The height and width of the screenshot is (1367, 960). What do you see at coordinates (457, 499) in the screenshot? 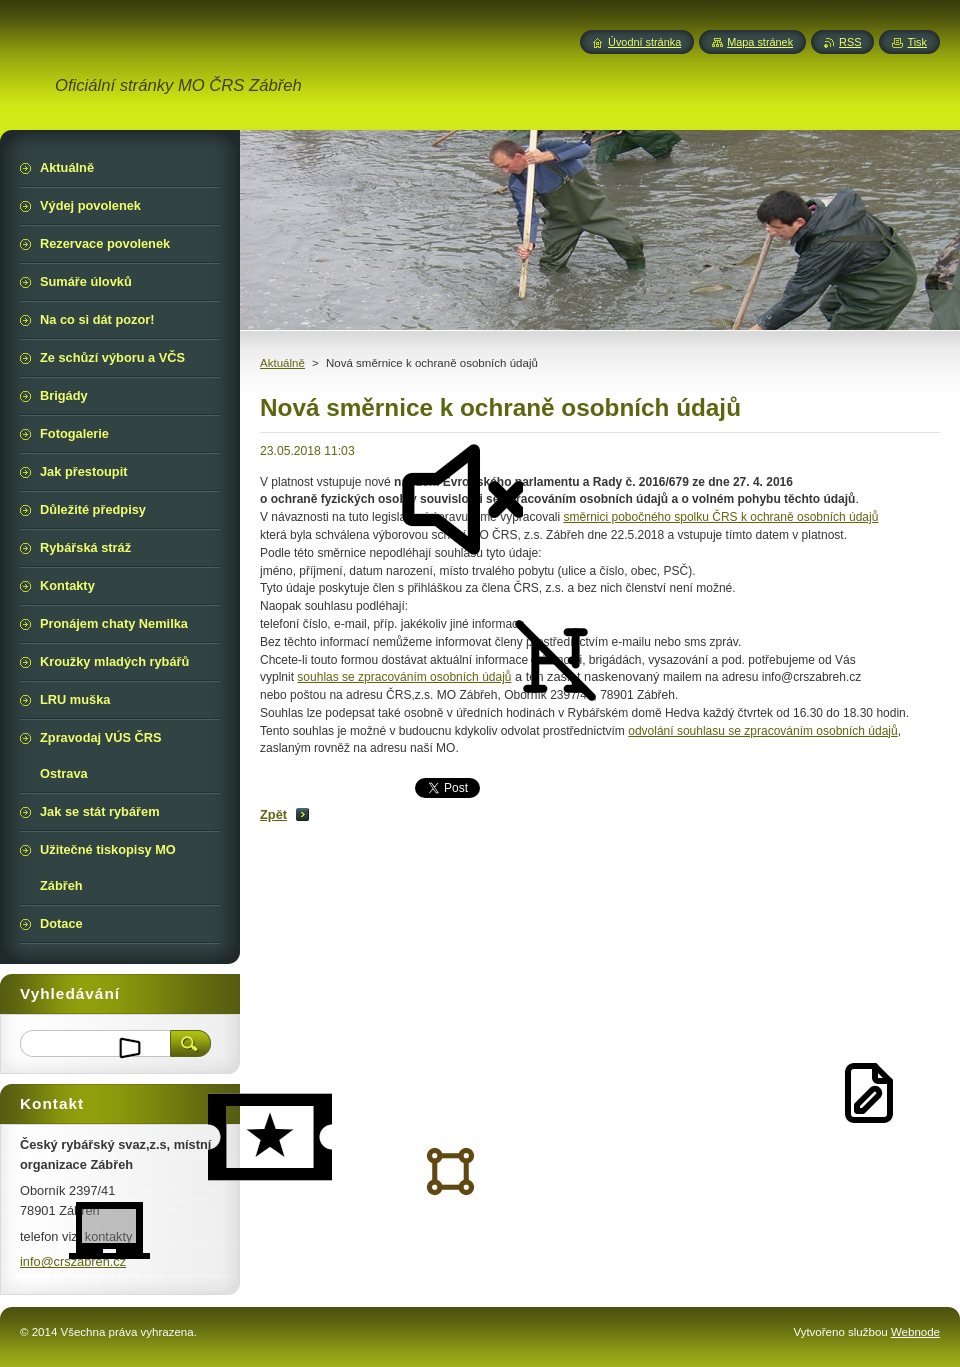
I see `mute audio` at bounding box center [457, 499].